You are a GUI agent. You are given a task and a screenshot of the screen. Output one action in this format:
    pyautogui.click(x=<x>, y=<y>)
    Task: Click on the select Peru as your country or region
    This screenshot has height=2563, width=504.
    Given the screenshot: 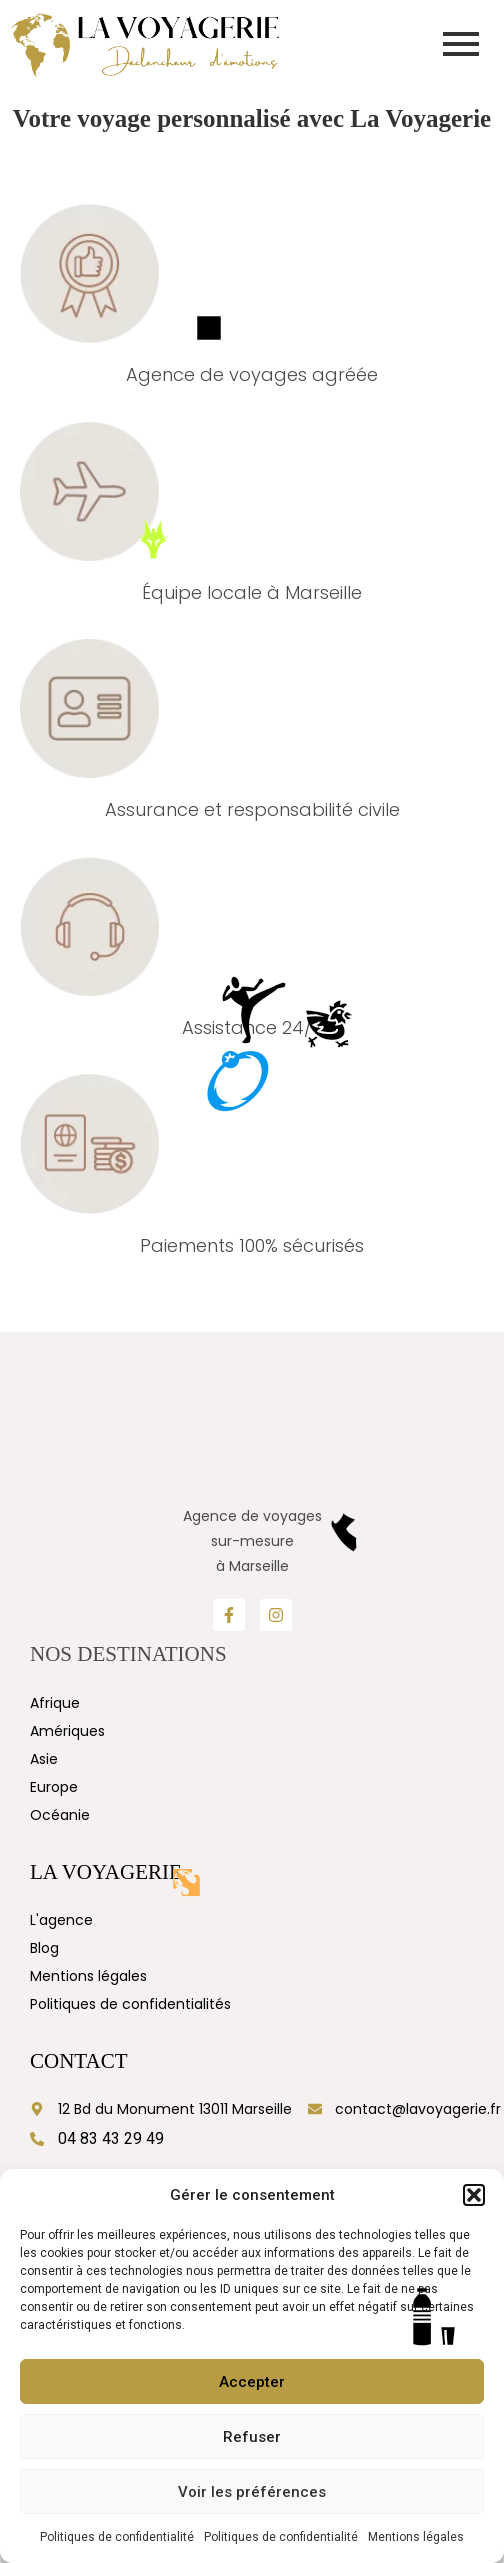 What is the action you would take?
    pyautogui.click(x=344, y=1532)
    